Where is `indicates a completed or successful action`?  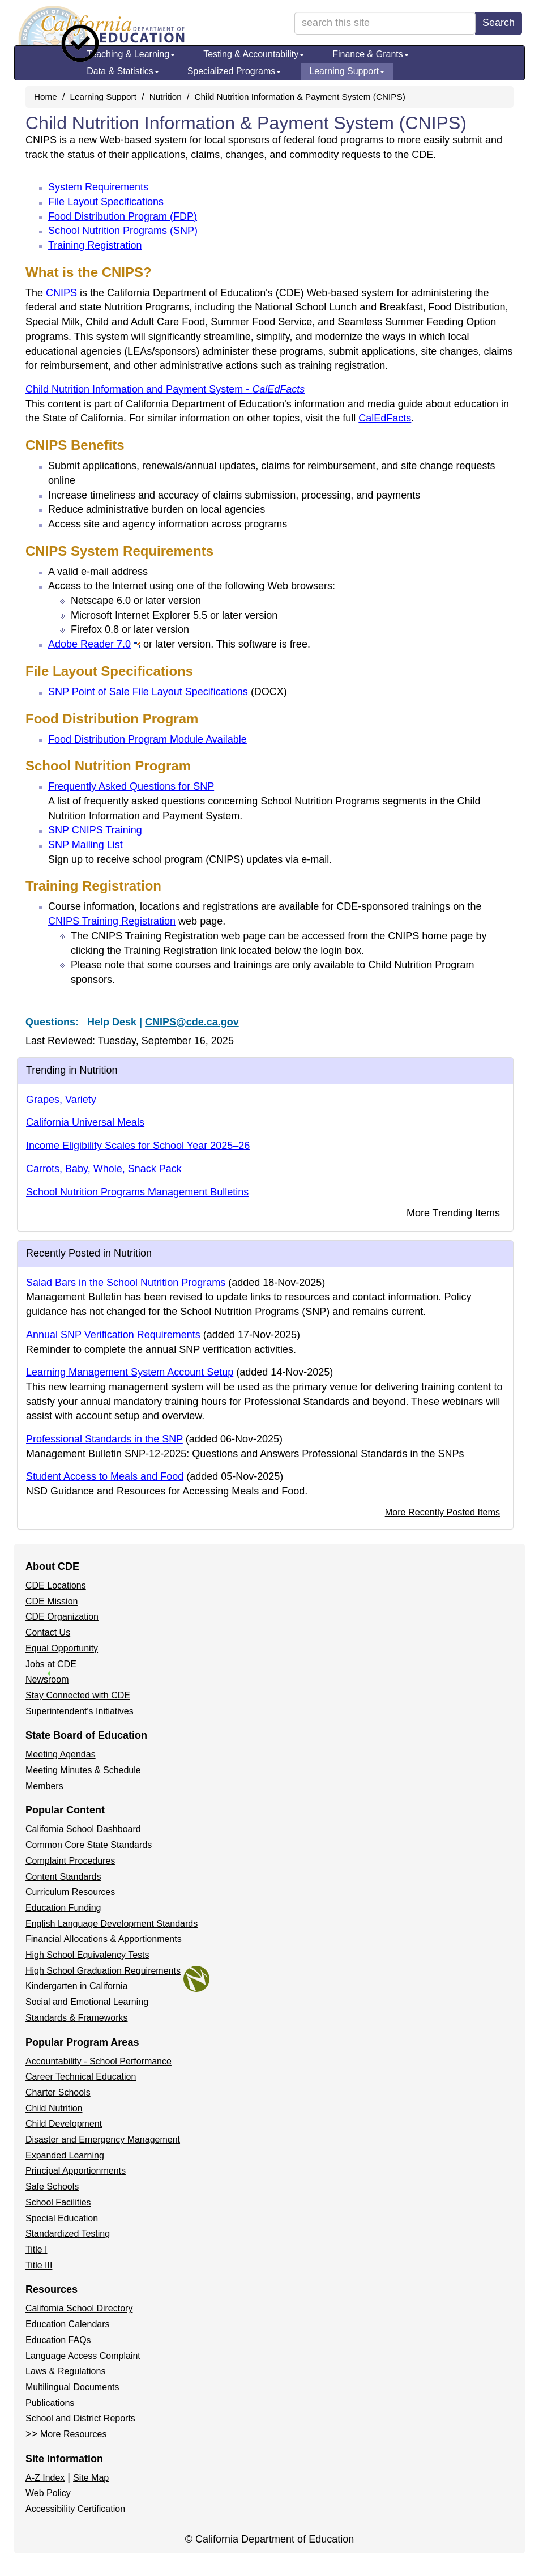 indicates a completed or successful action is located at coordinates (80, 43).